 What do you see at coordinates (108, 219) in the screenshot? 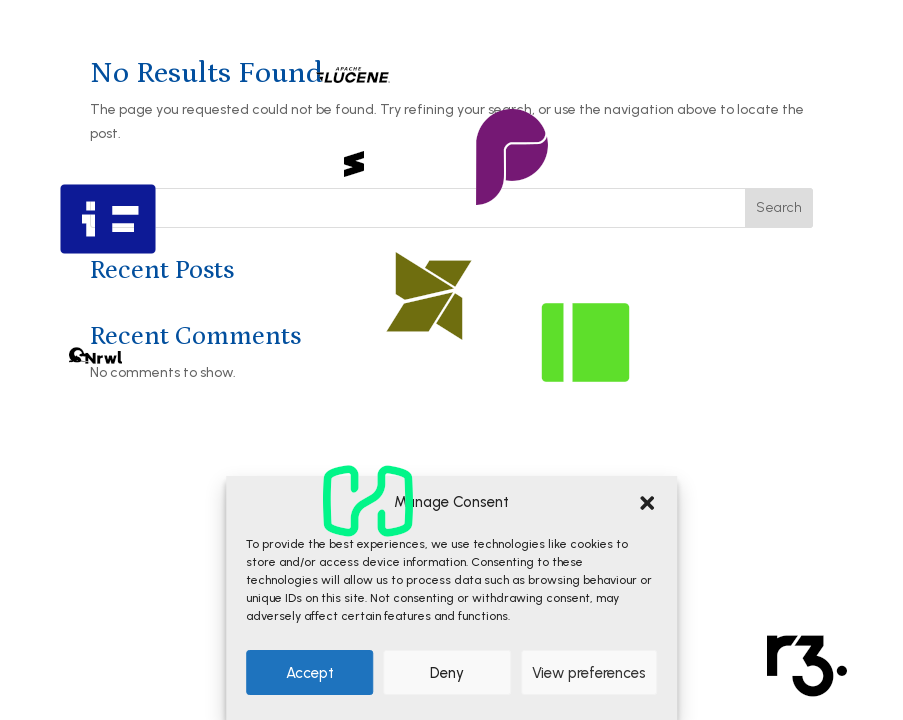
I see `view contact or business card details` at bounding box center [108, 219].